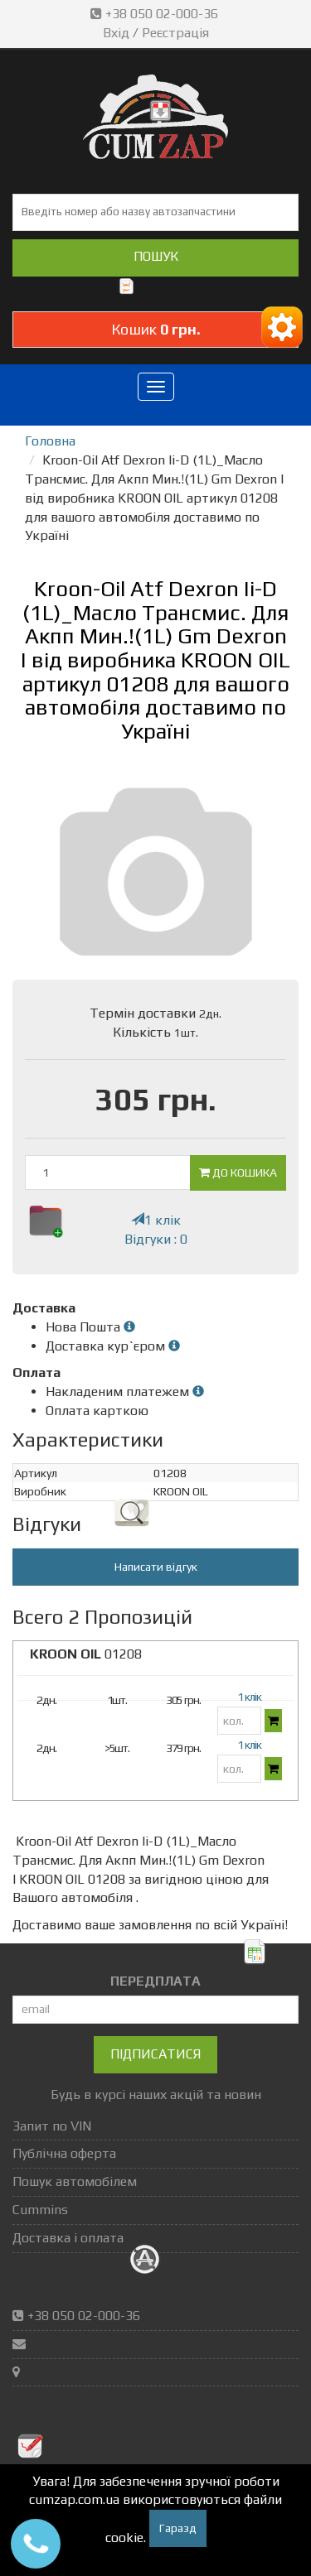 Image resolution: width=311 pixels, height=2576 pixels. Describe the element at coordinates (132, 1513) in the screenshot. I see `open the image viewer application` at that location.